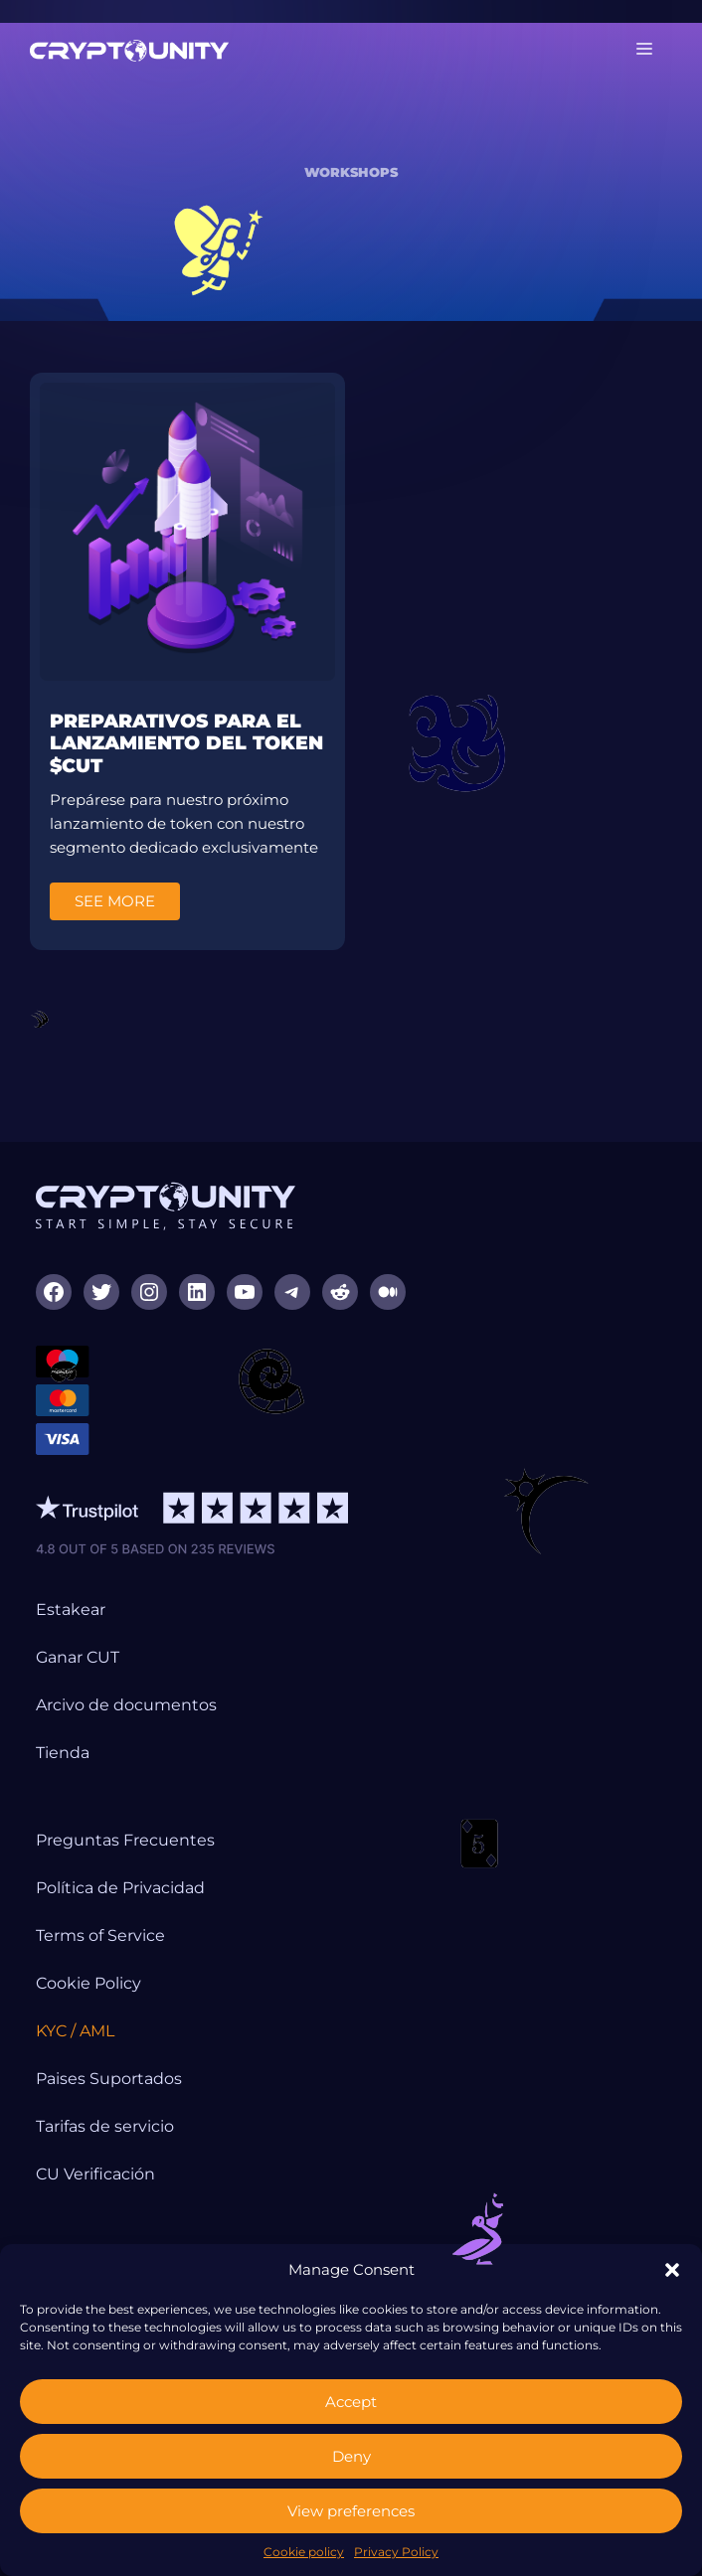 The height and width of the screenshot is (2576, 702). What do you see at coordinates (456, 742) in the screenshot?
I see `fire elemental or nature-fire hybrid ability` at bounding box center [456, 742].